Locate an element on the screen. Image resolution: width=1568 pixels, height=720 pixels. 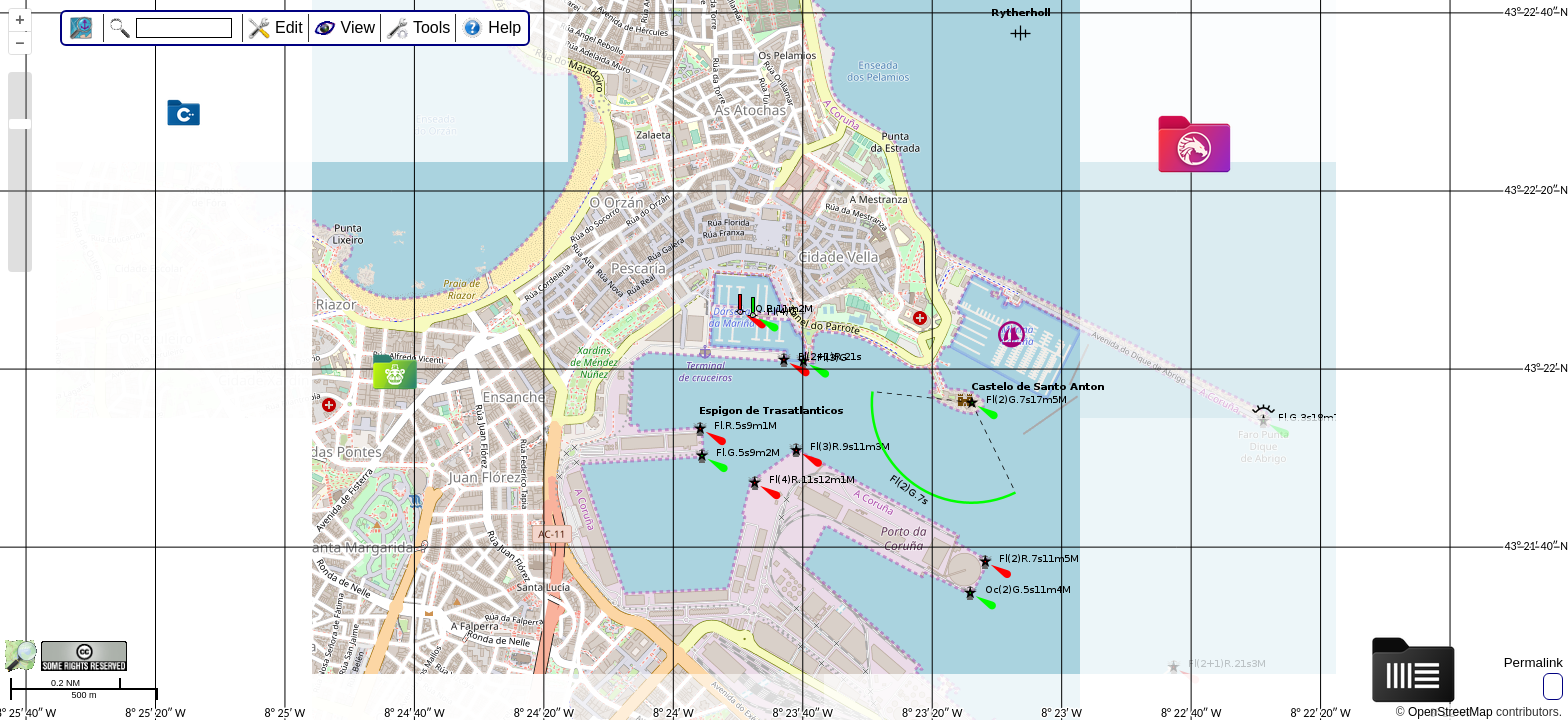
open your Ableton Live projects folder is located at coordinates (1413, 672).